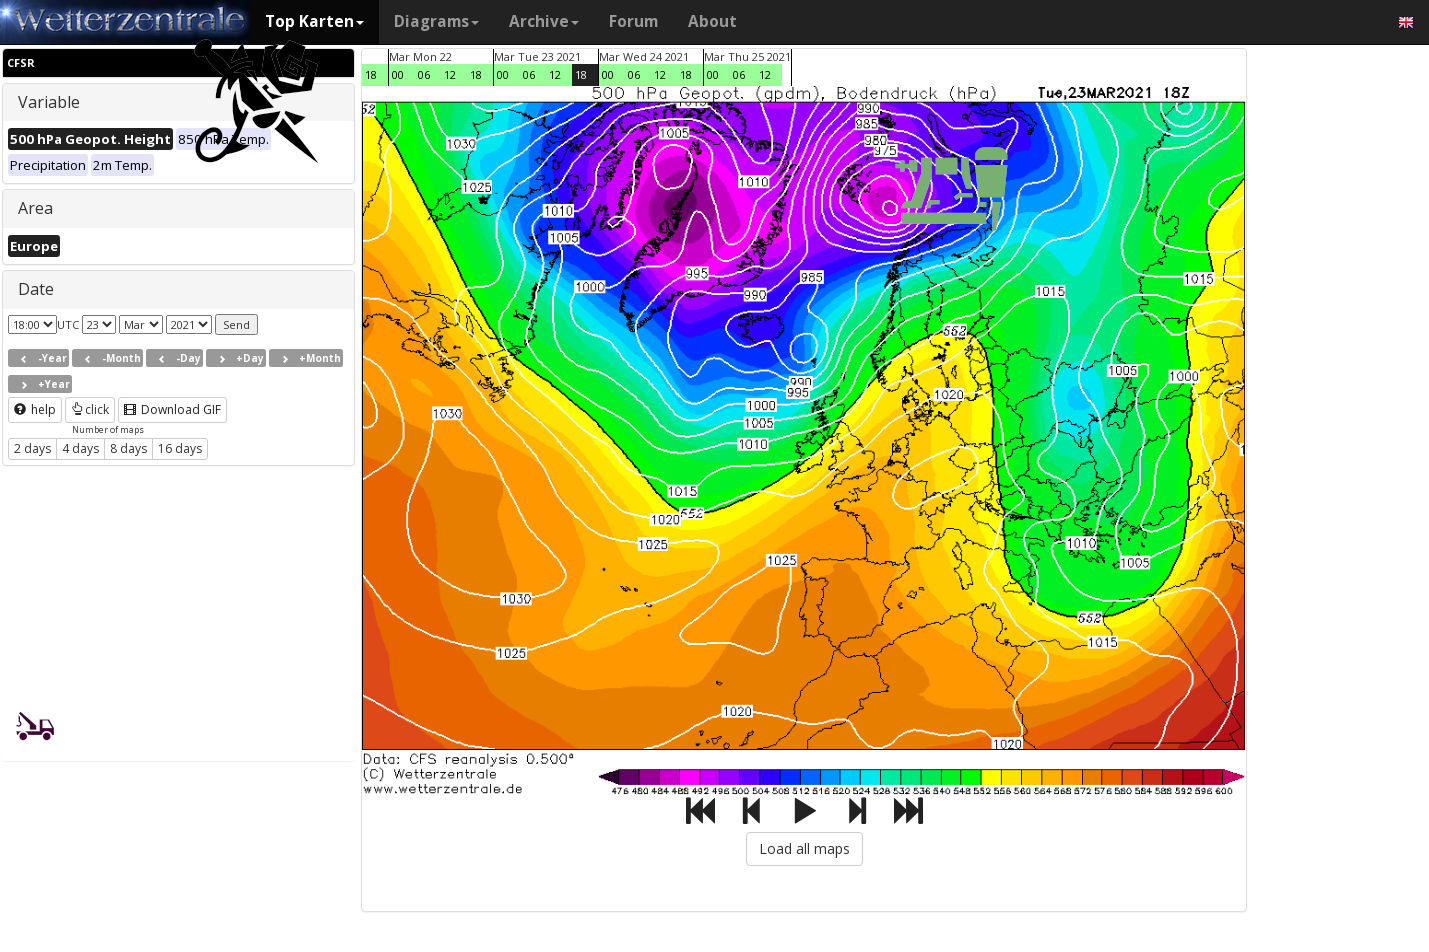 The height and width of the screenshot is (952, 1429). I want to click on request roadside assistance, so click(35, 726).